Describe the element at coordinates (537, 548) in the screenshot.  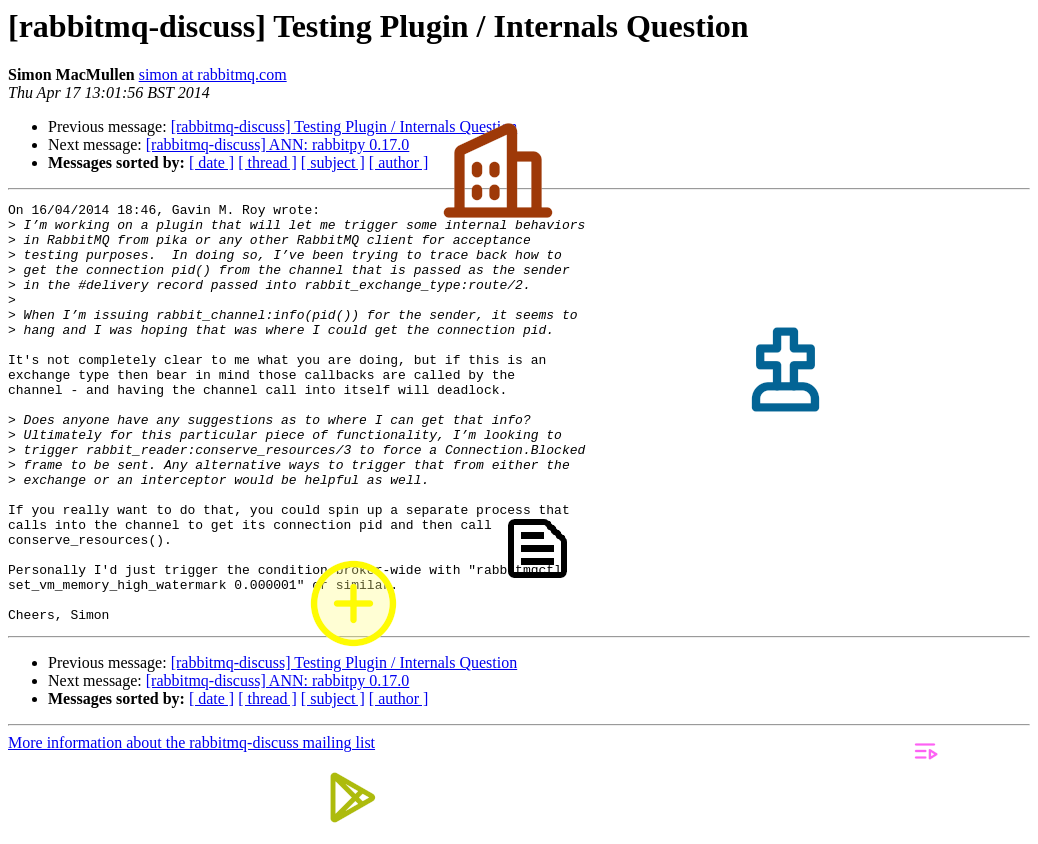
I see `view text document or note` at that location.